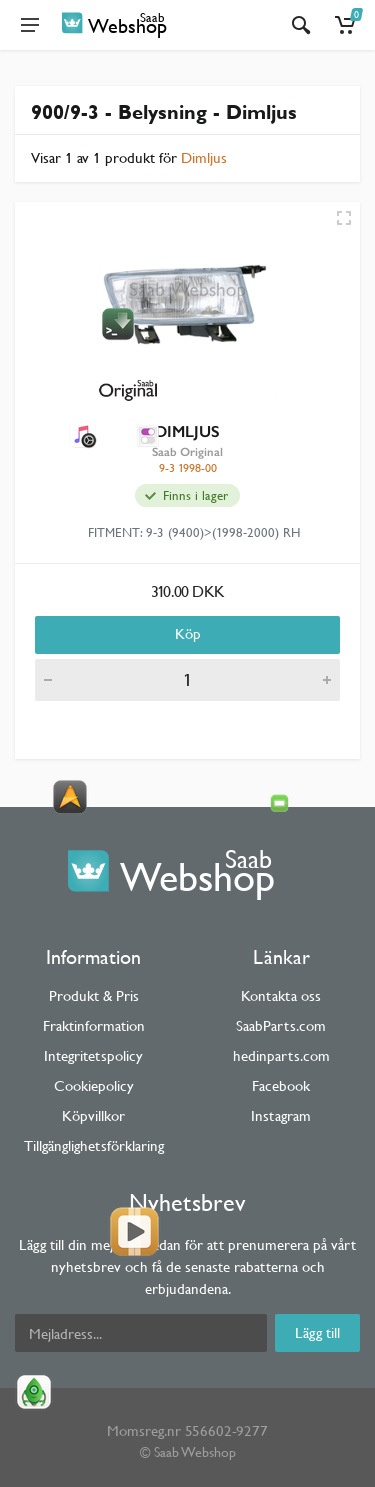 The height and width of the screenshot is (1487, 375). I want to click on open system tweaks or customization settings, so click(148, 436).